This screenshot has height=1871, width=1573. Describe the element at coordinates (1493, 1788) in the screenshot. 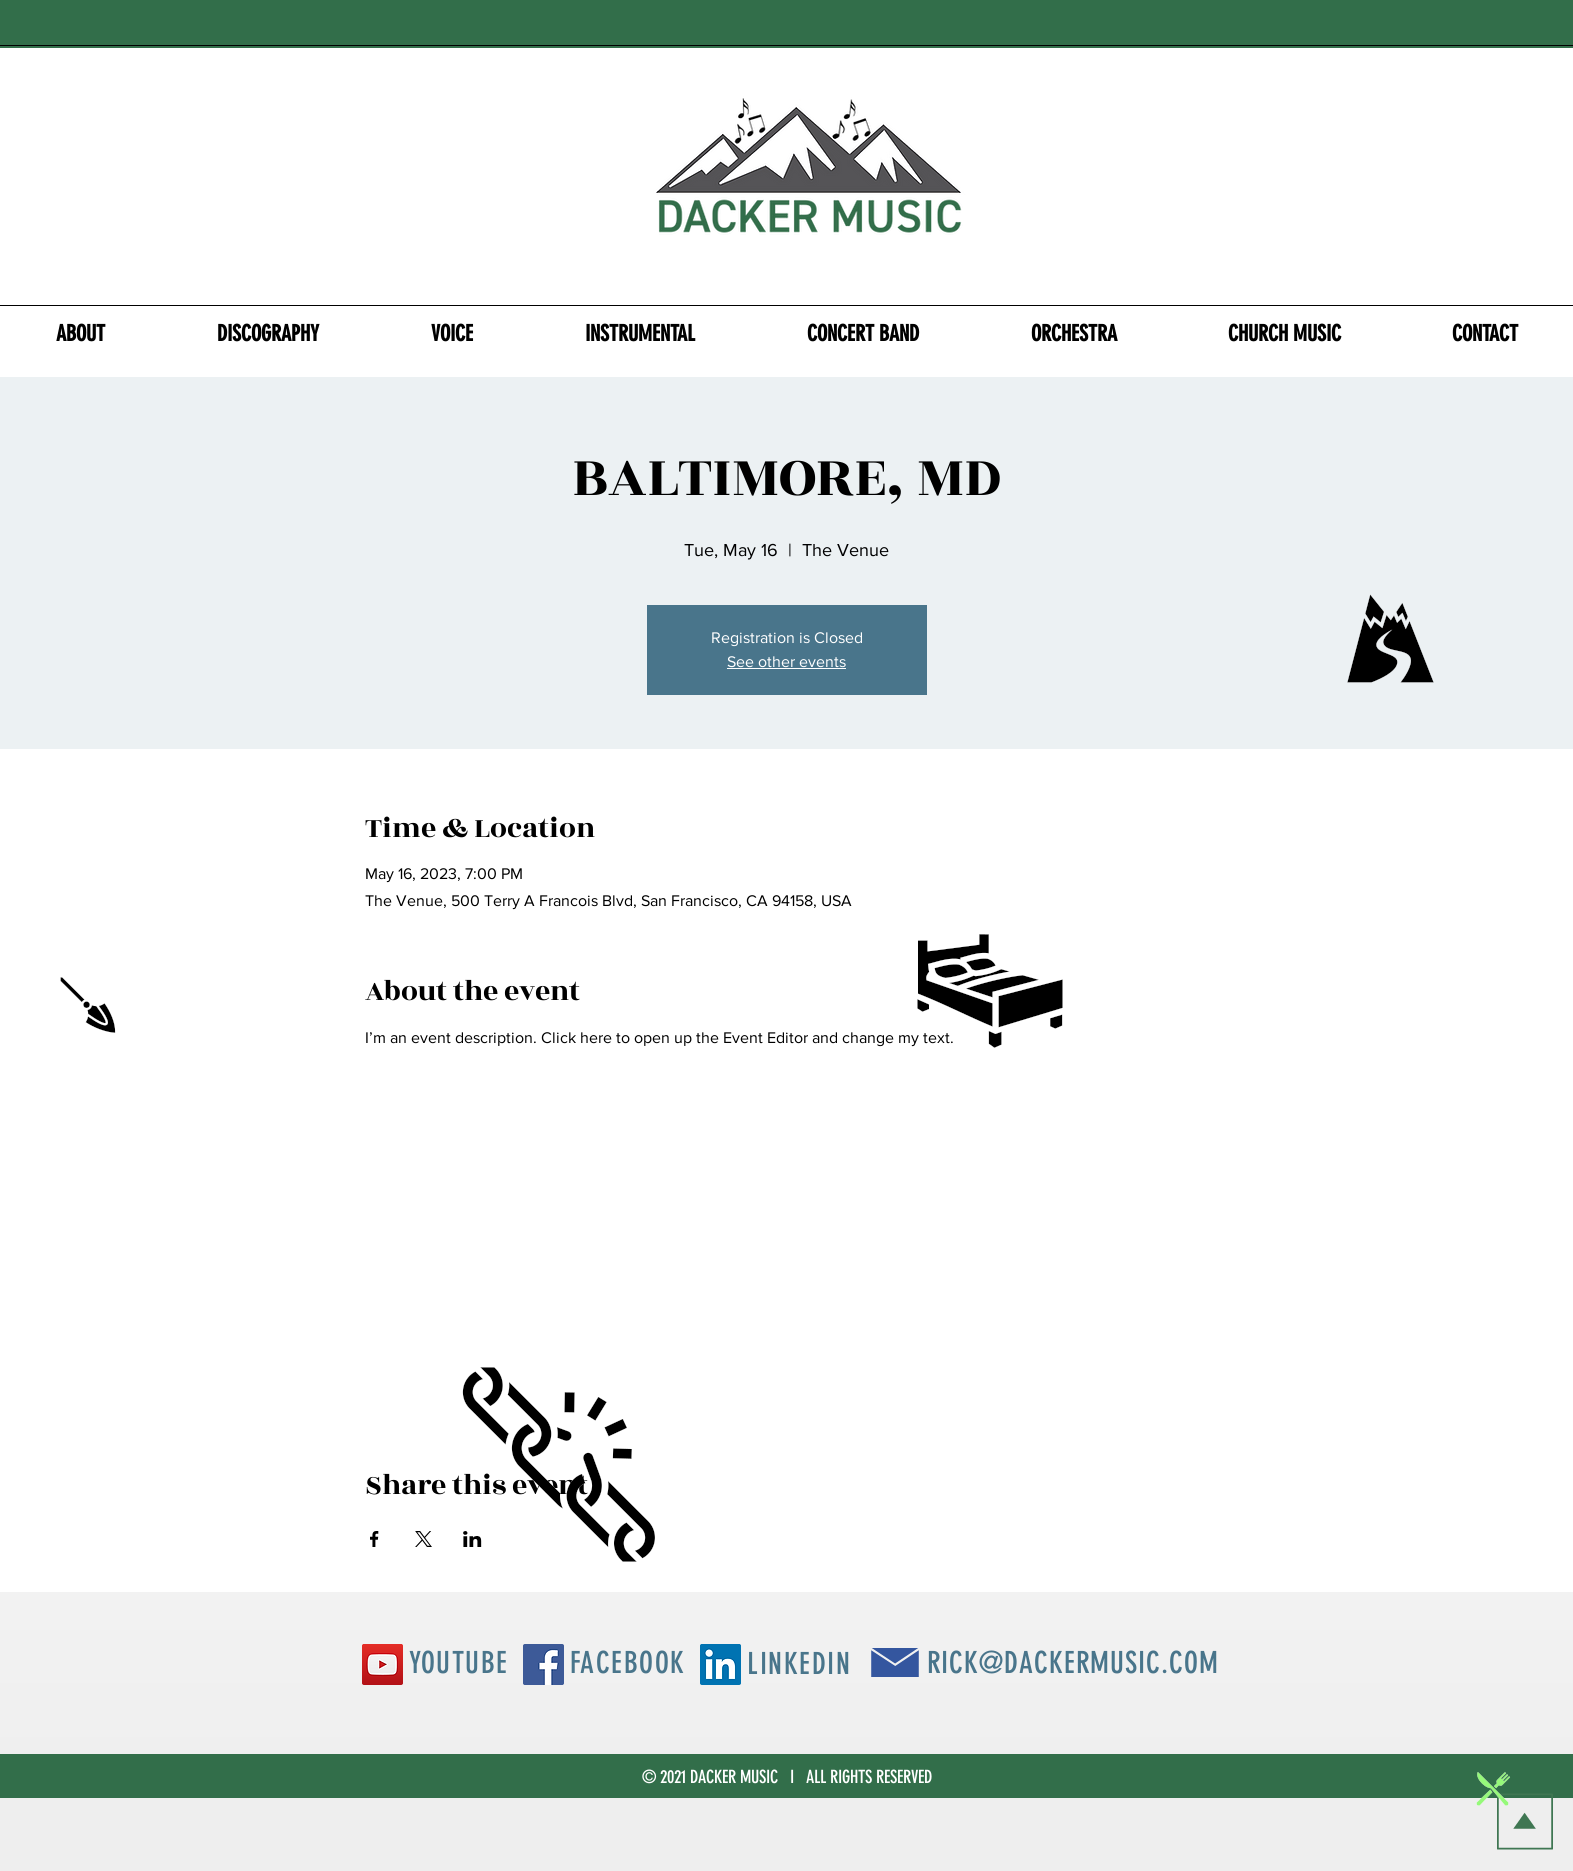

I see `find nearby restaurants or dining options` at that location.